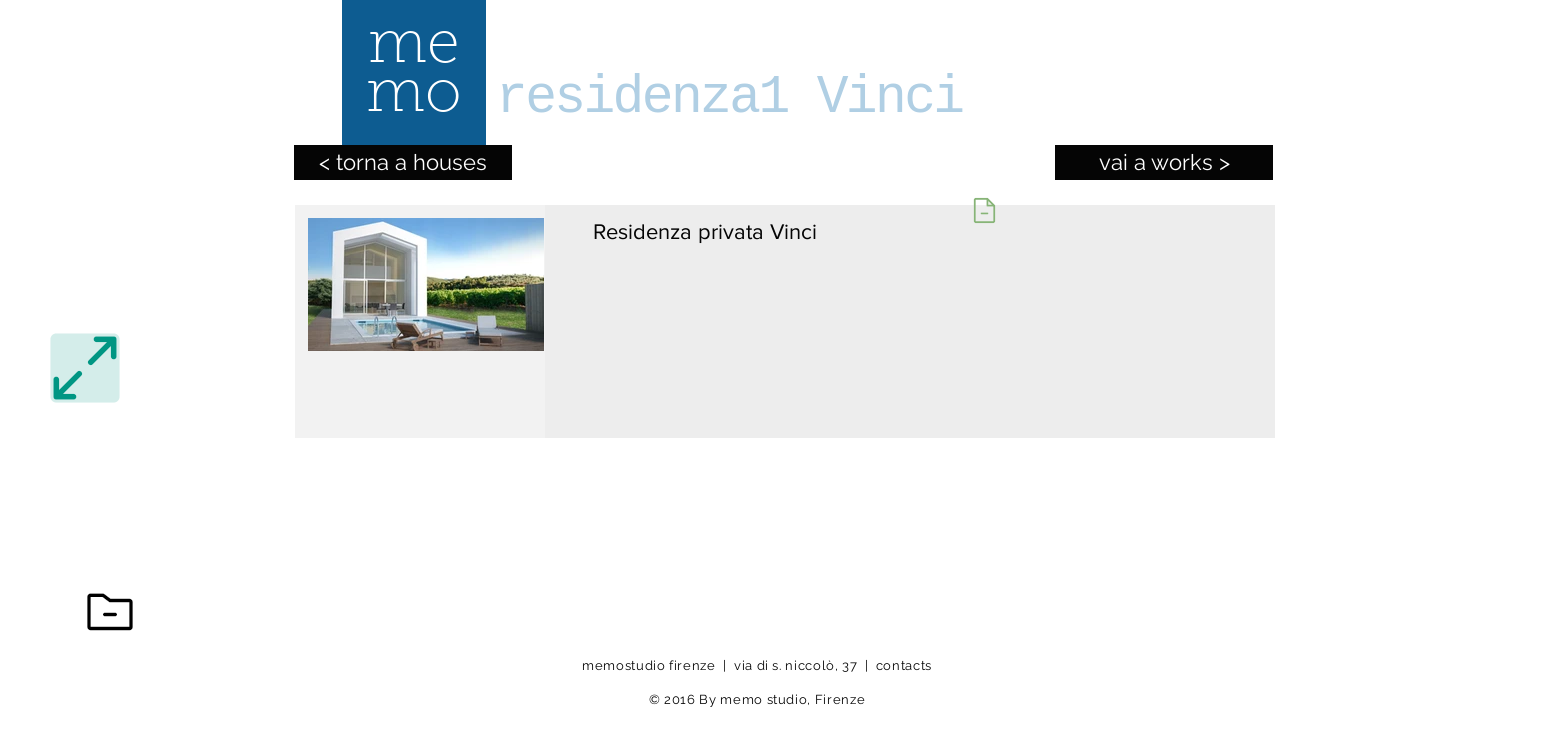  What do you see at coordinates (984, 210) in the screenshot?
I see `remove a file from selection` at bounding box center [984, 210].